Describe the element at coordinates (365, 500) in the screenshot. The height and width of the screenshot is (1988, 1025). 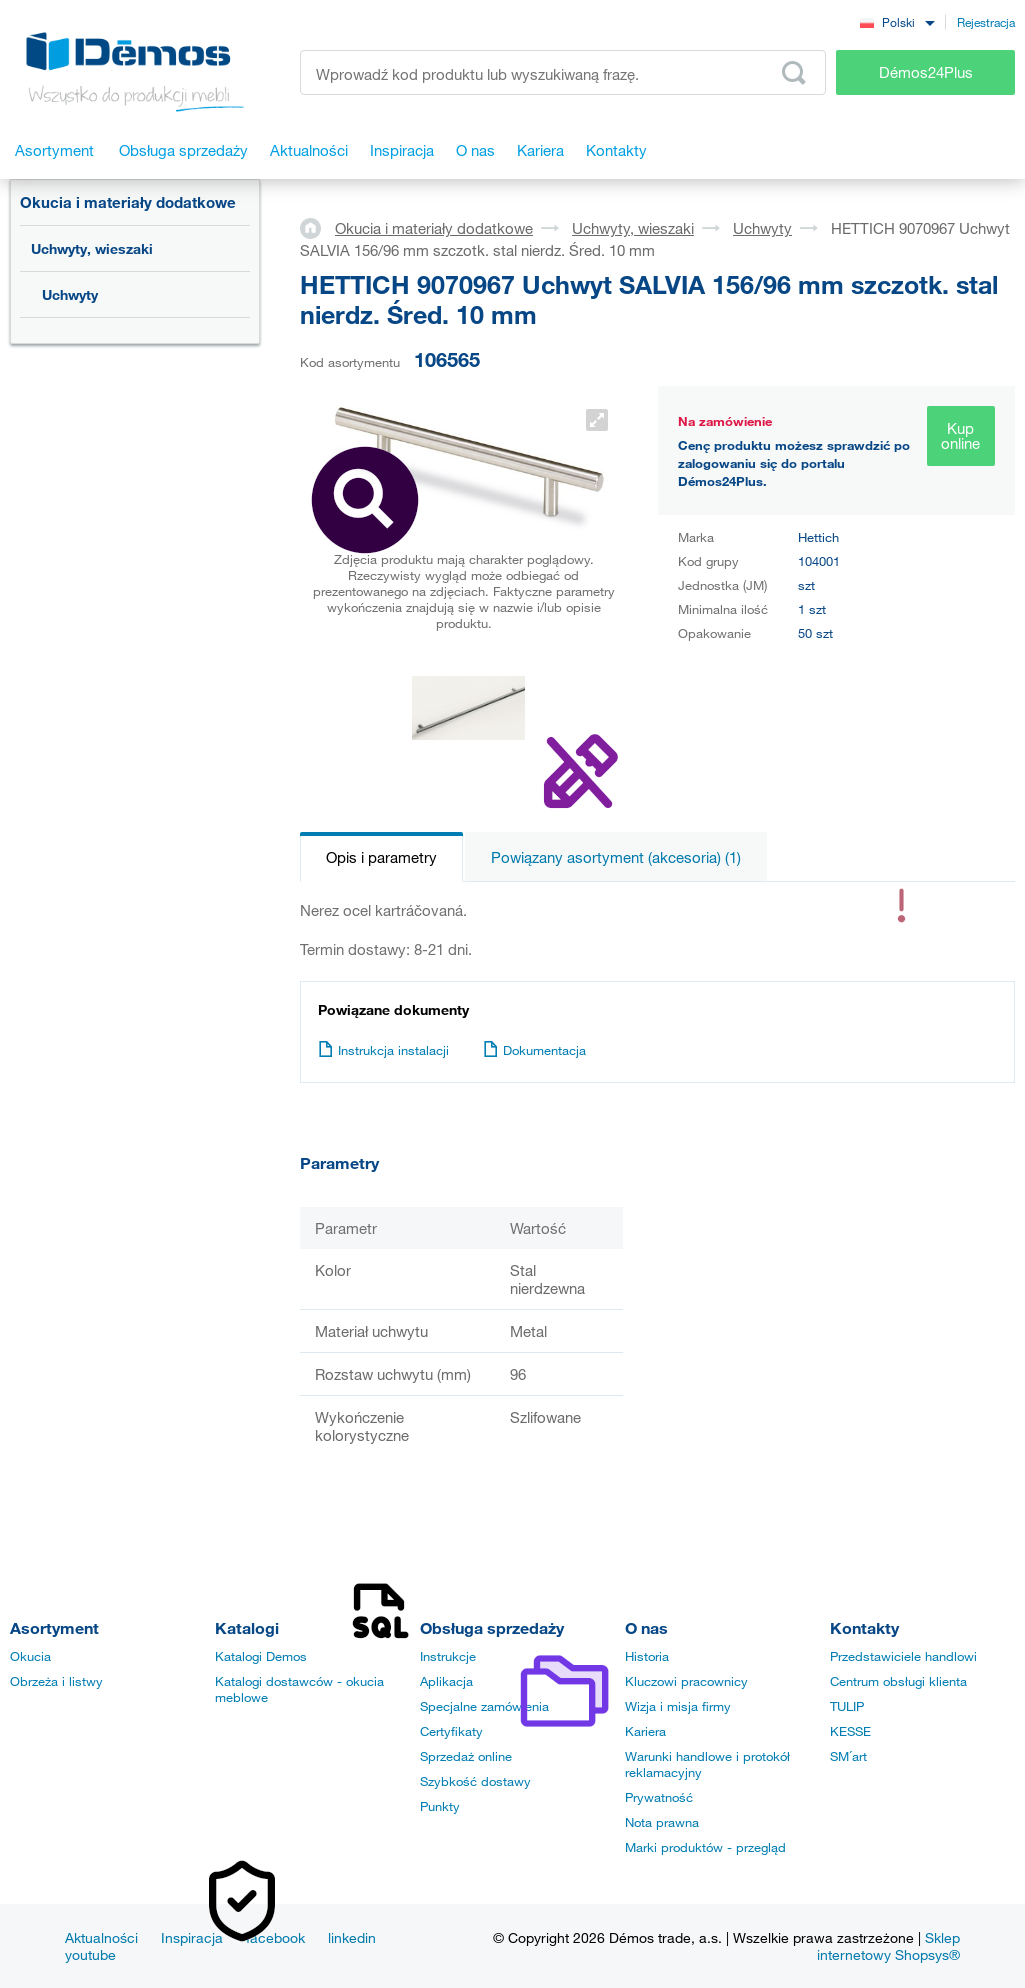
I see `tap to search` at that location.